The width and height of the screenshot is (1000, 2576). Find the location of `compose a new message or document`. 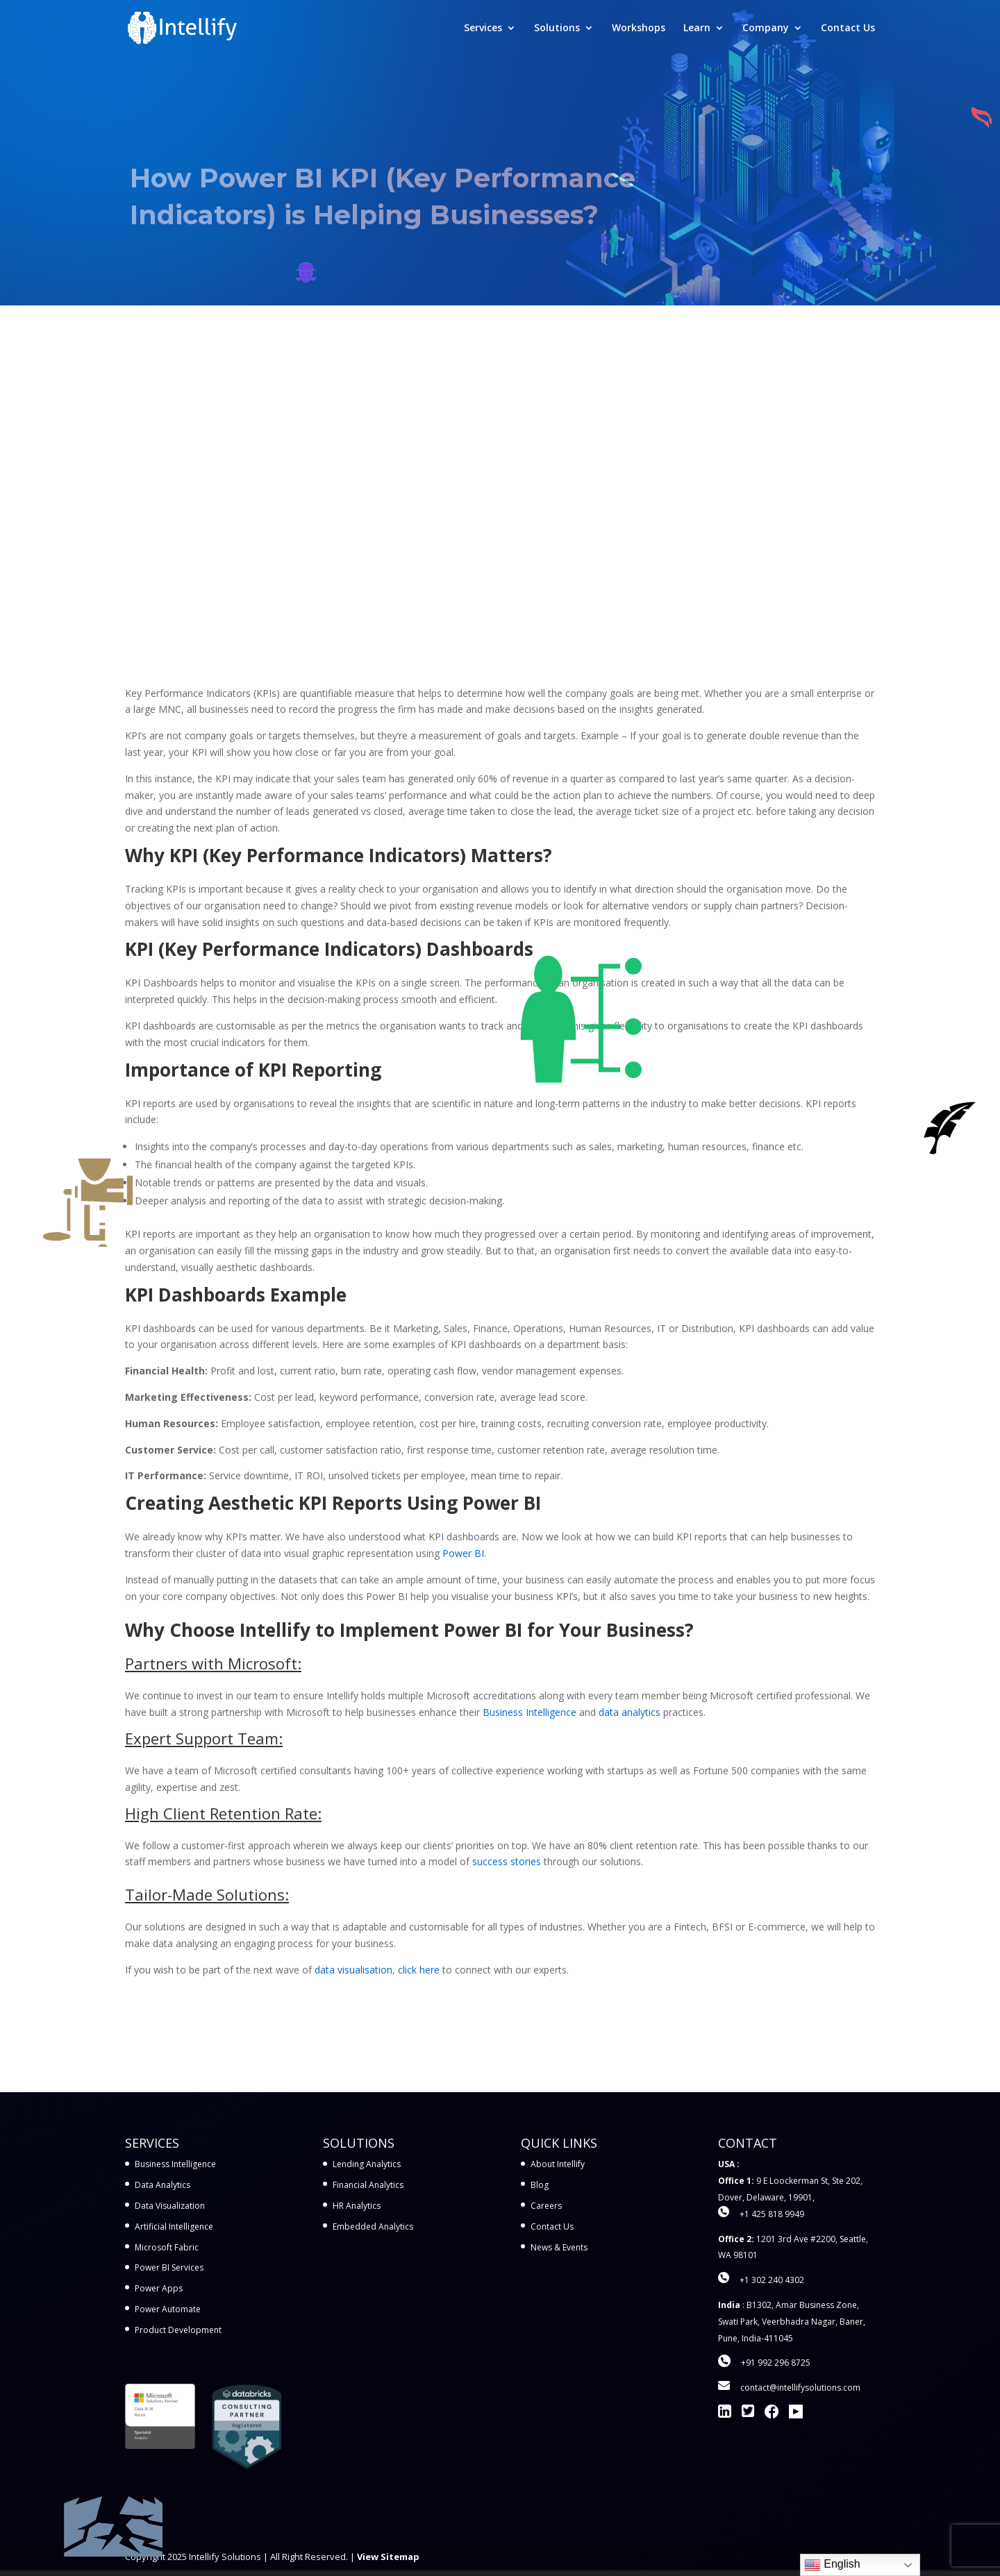

compose a new message or document is located at coordinates (950, 1127).